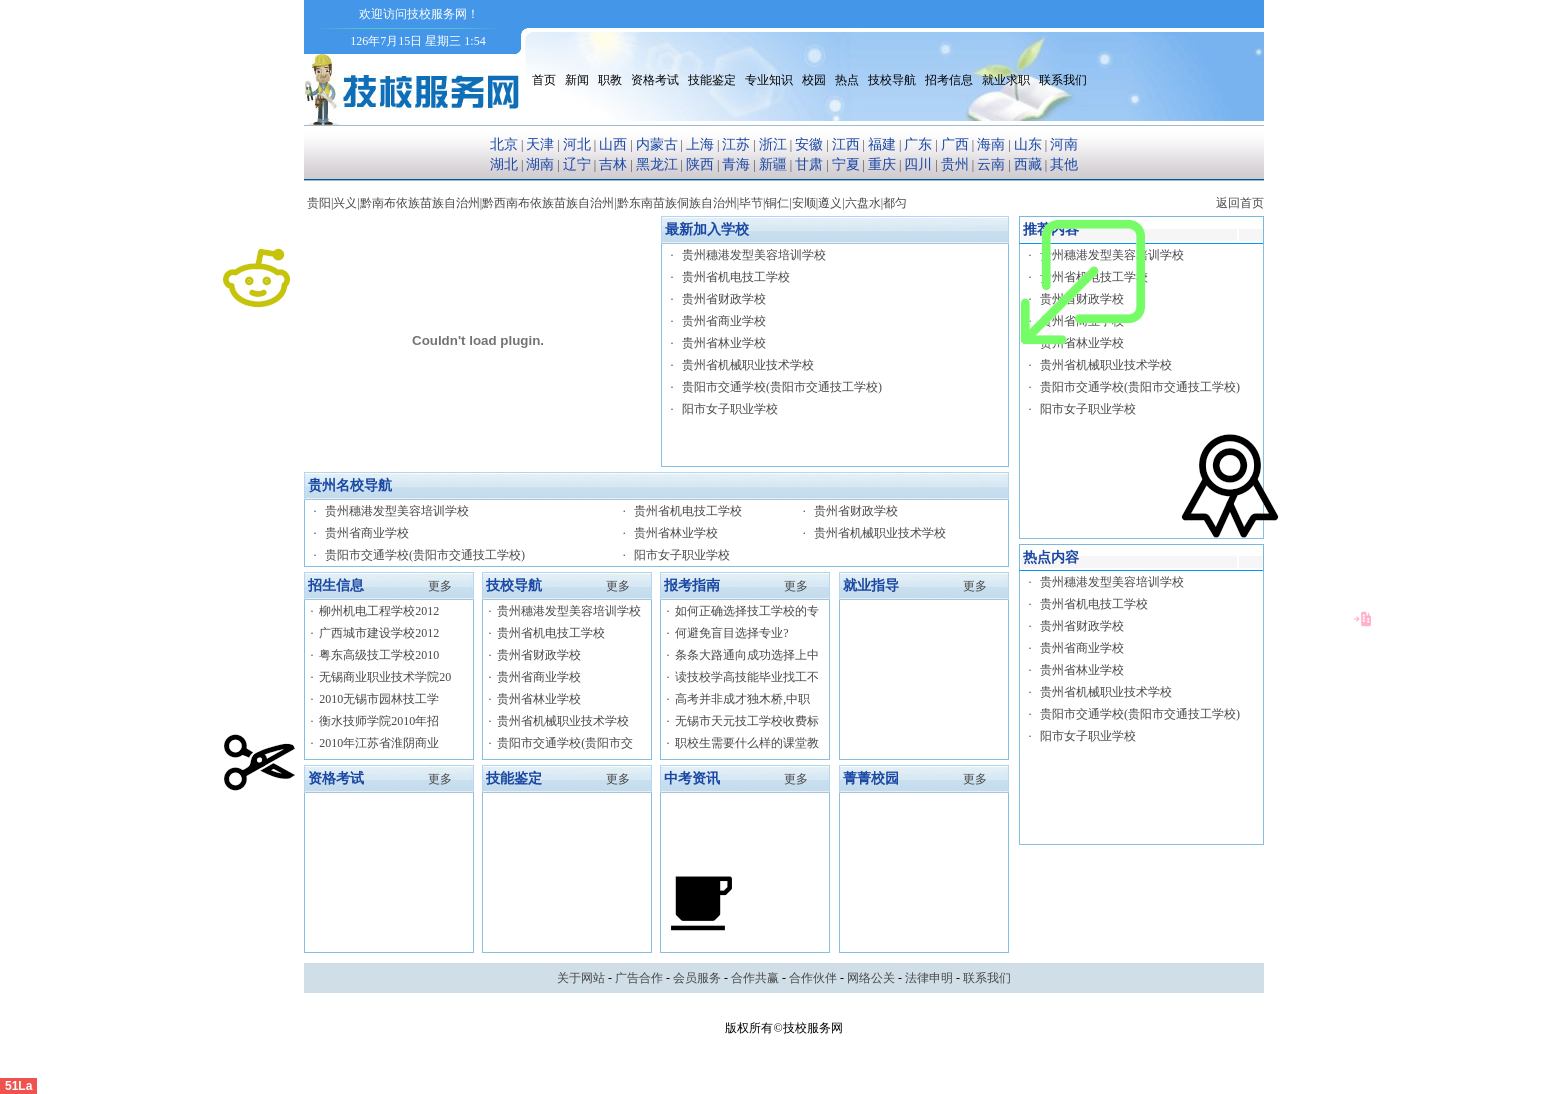 Image resolution: width=1568 pixels, height=1094 pixels. Describe the element at coordinates (1230, 486) in the screenshot. I see `view achievements or awards` at that location.